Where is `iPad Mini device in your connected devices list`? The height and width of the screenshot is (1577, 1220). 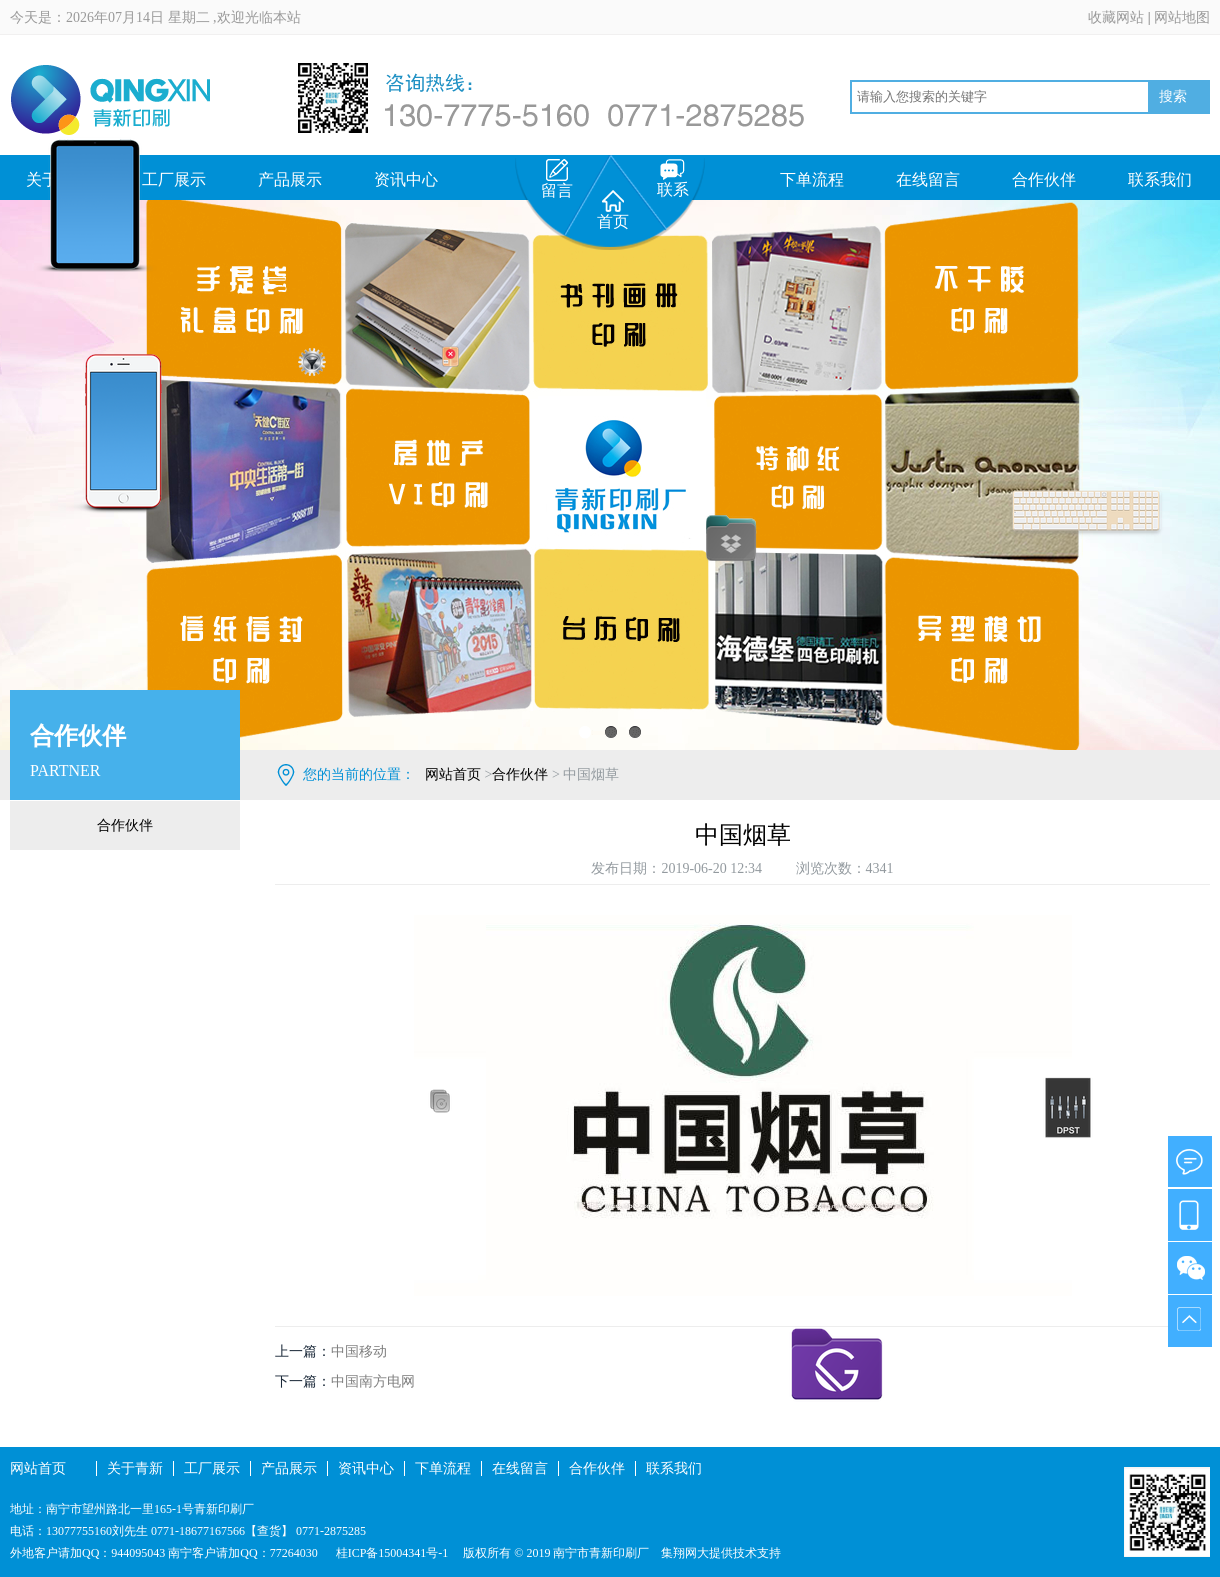
iPad Mini device in your connected devices list is located at coordinates (95, 191).